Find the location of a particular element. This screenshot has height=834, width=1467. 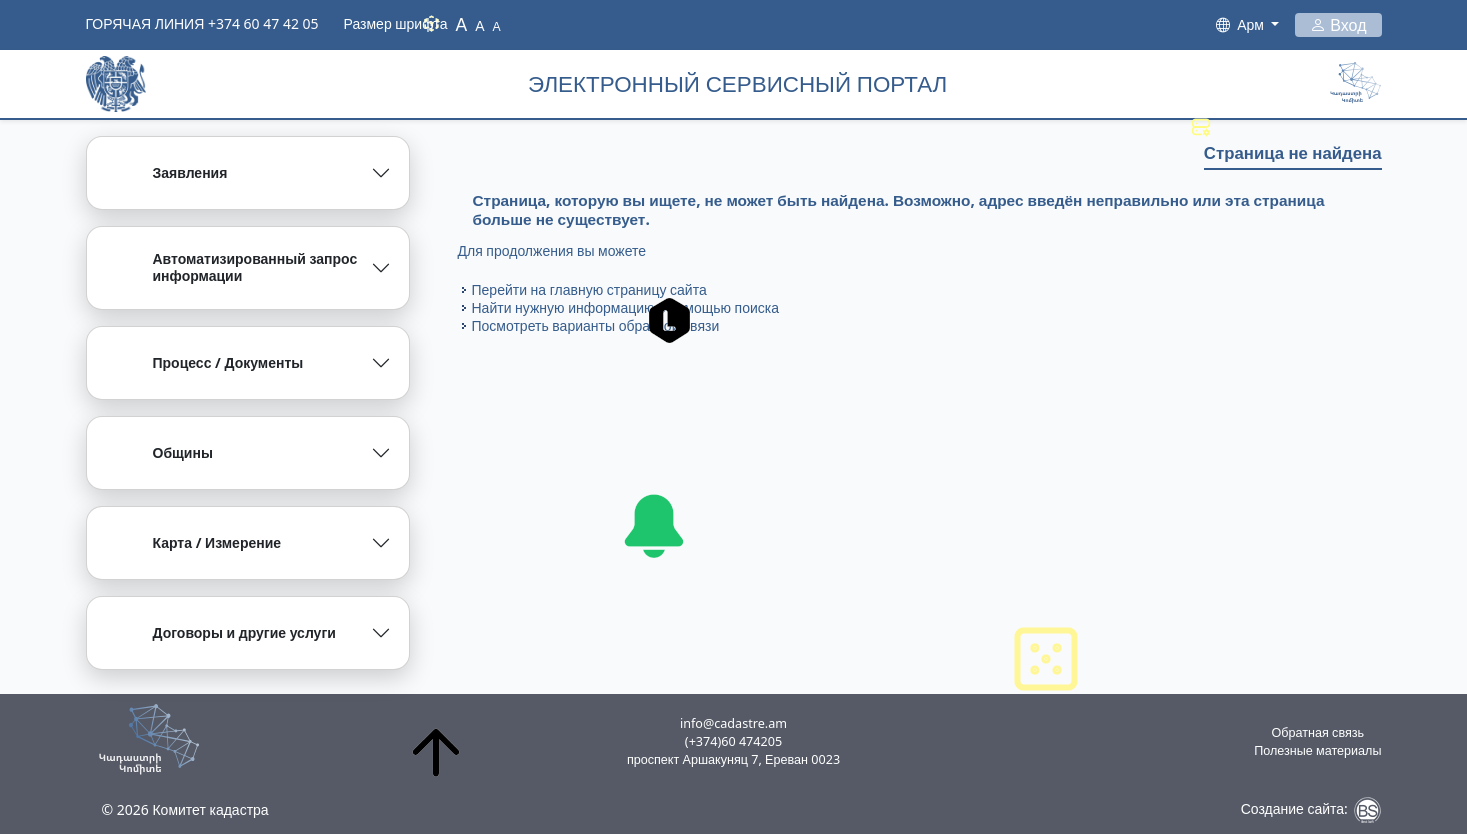

access server configuration settings is located at coordinates (1201, 127).